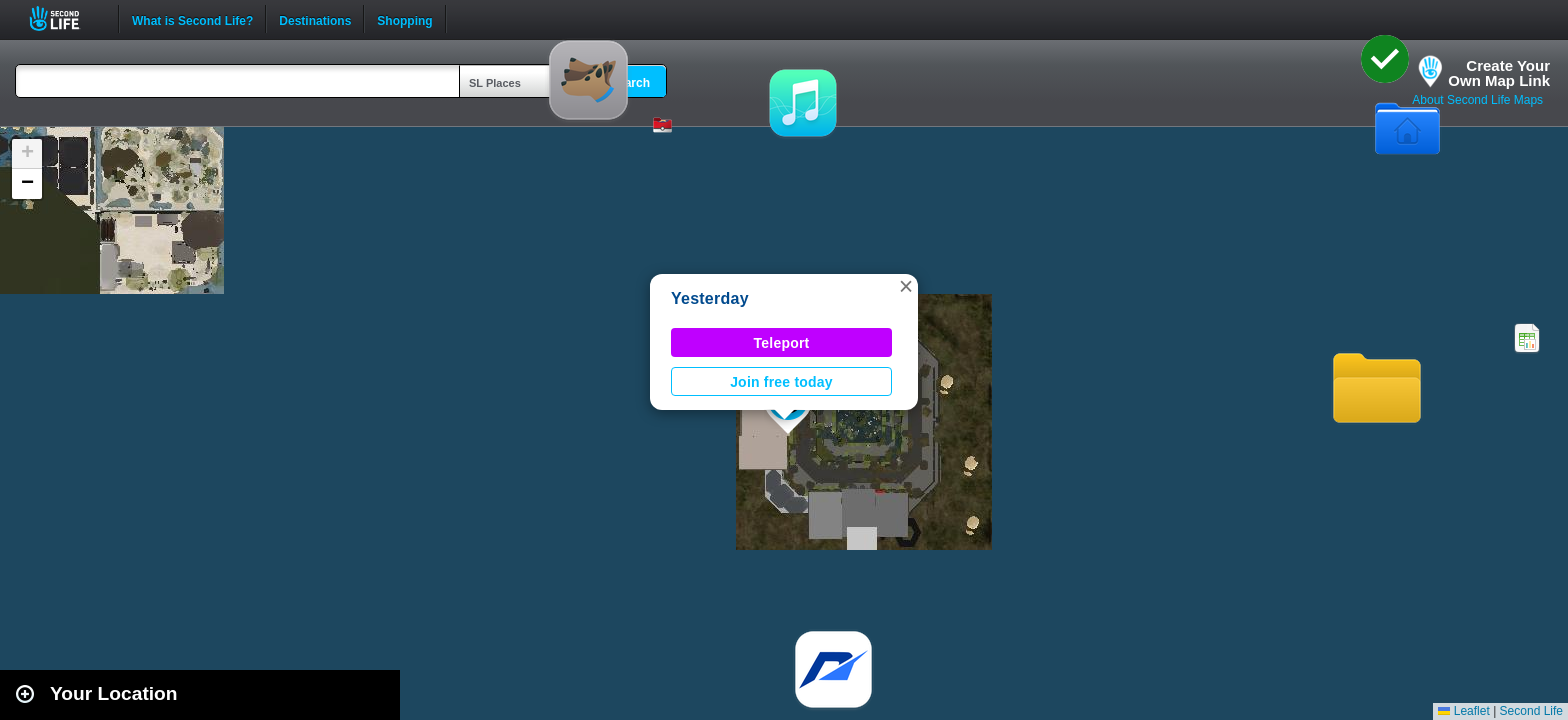  Describe the element at coordinates (1377, 388) in the screenshot. I see `open folder containing files or documents` at that location.